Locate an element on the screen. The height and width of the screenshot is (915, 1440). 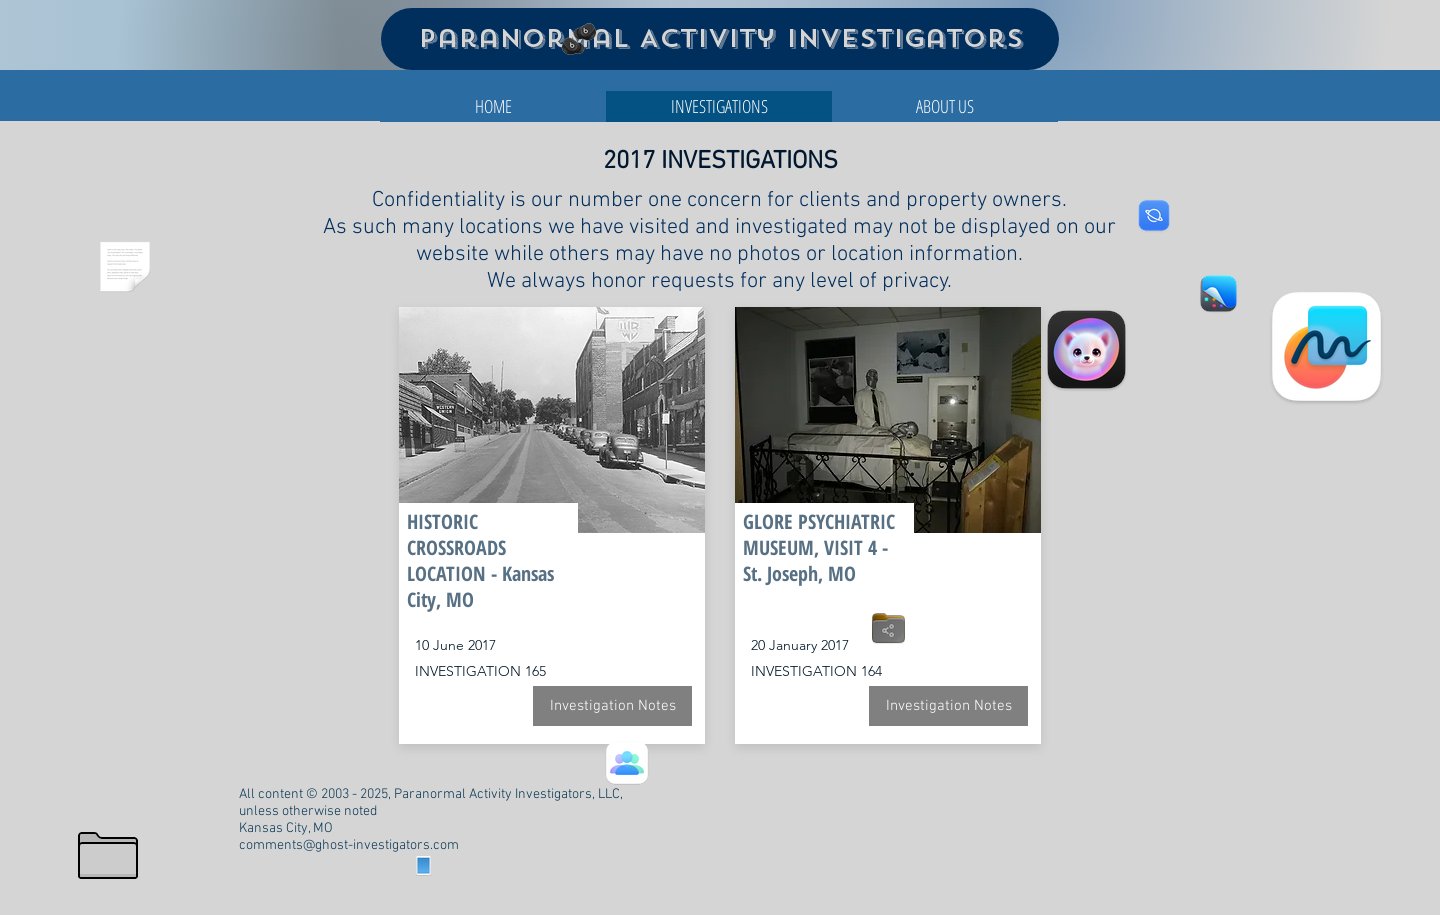
open freeform app for collaborative whiteboarding is located at coordinates (1326, 346).